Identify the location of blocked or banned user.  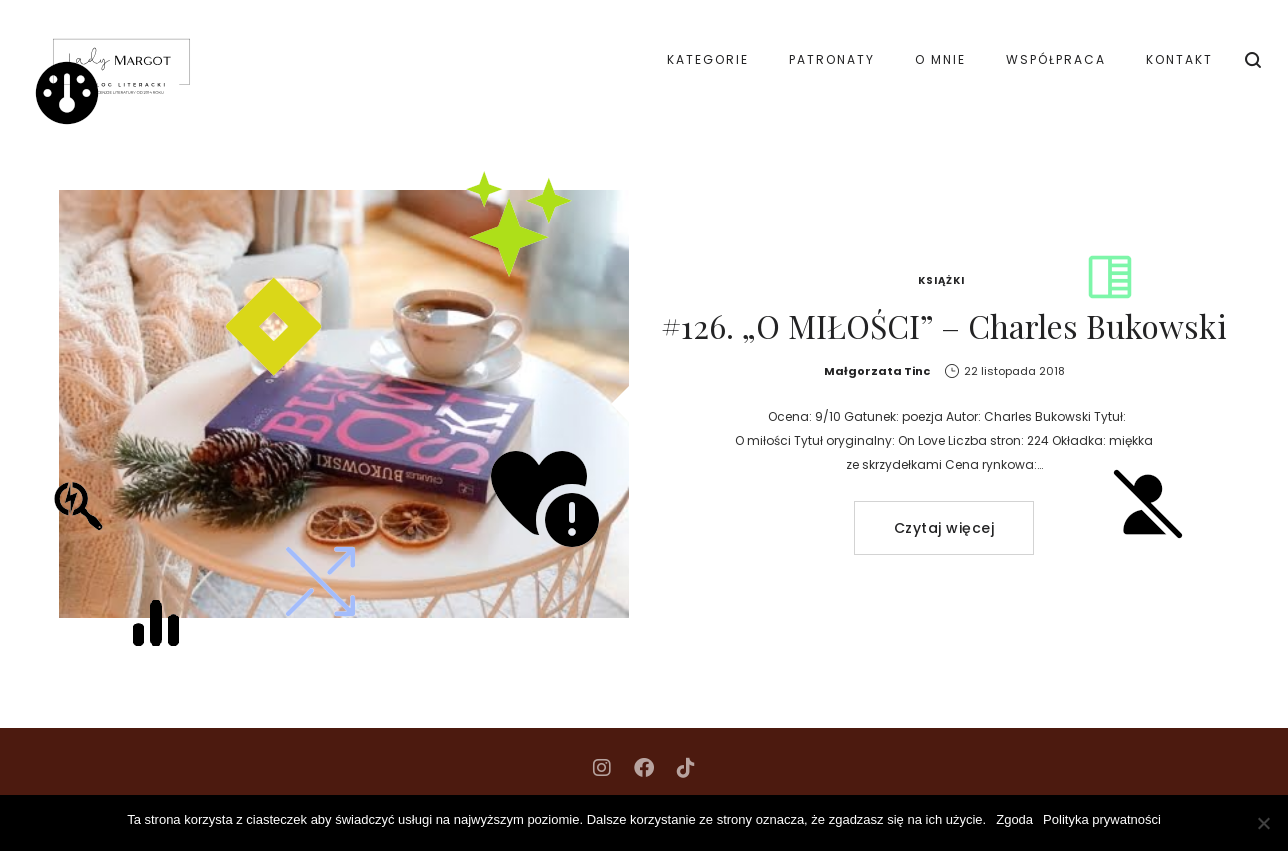
(1148, 504).